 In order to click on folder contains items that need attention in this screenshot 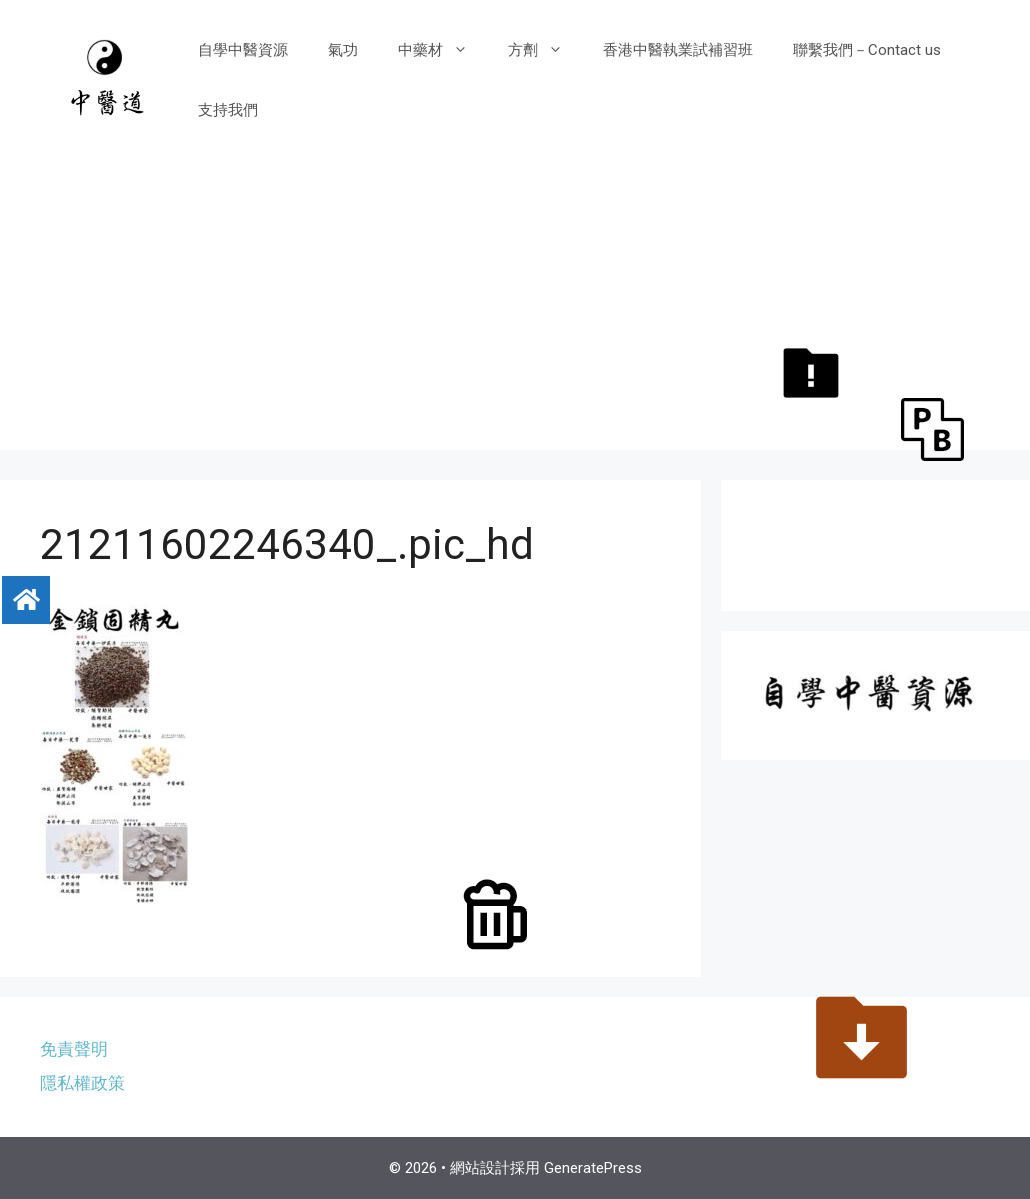, I will do `click(811, 373)`.